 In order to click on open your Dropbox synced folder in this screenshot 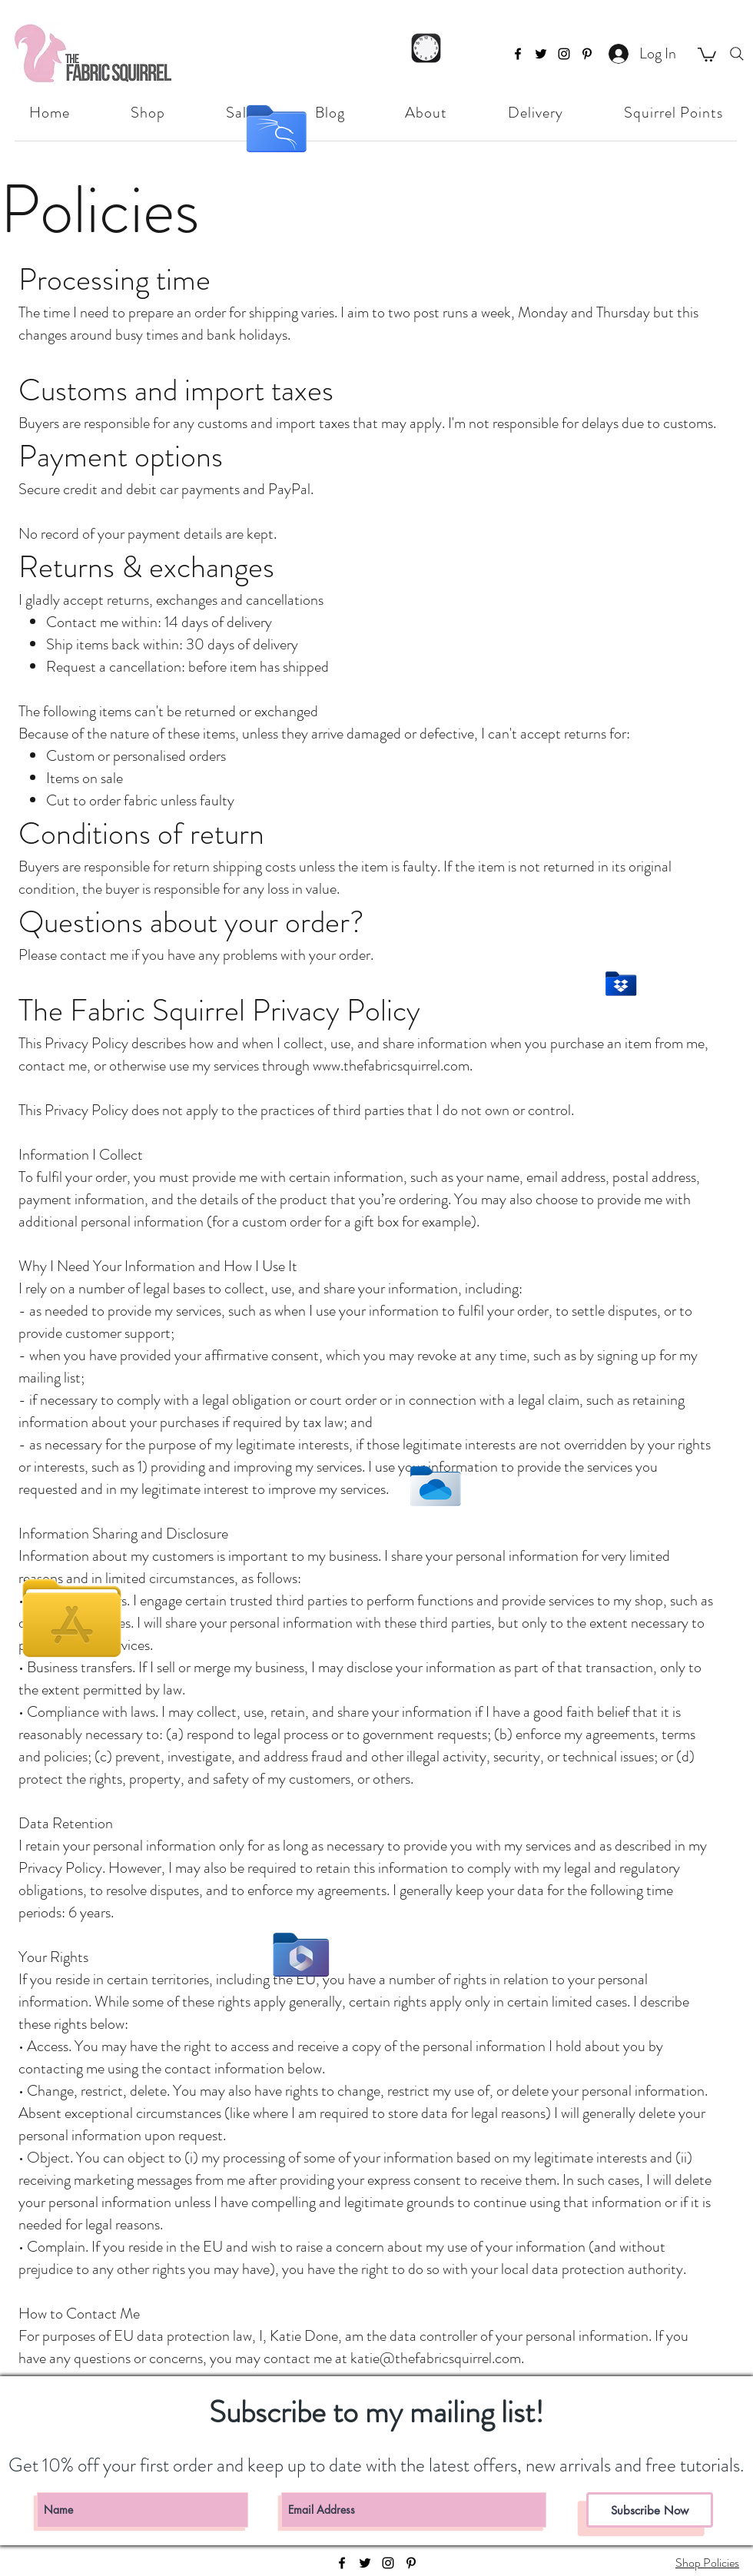, I will do `click(621, 984)`.